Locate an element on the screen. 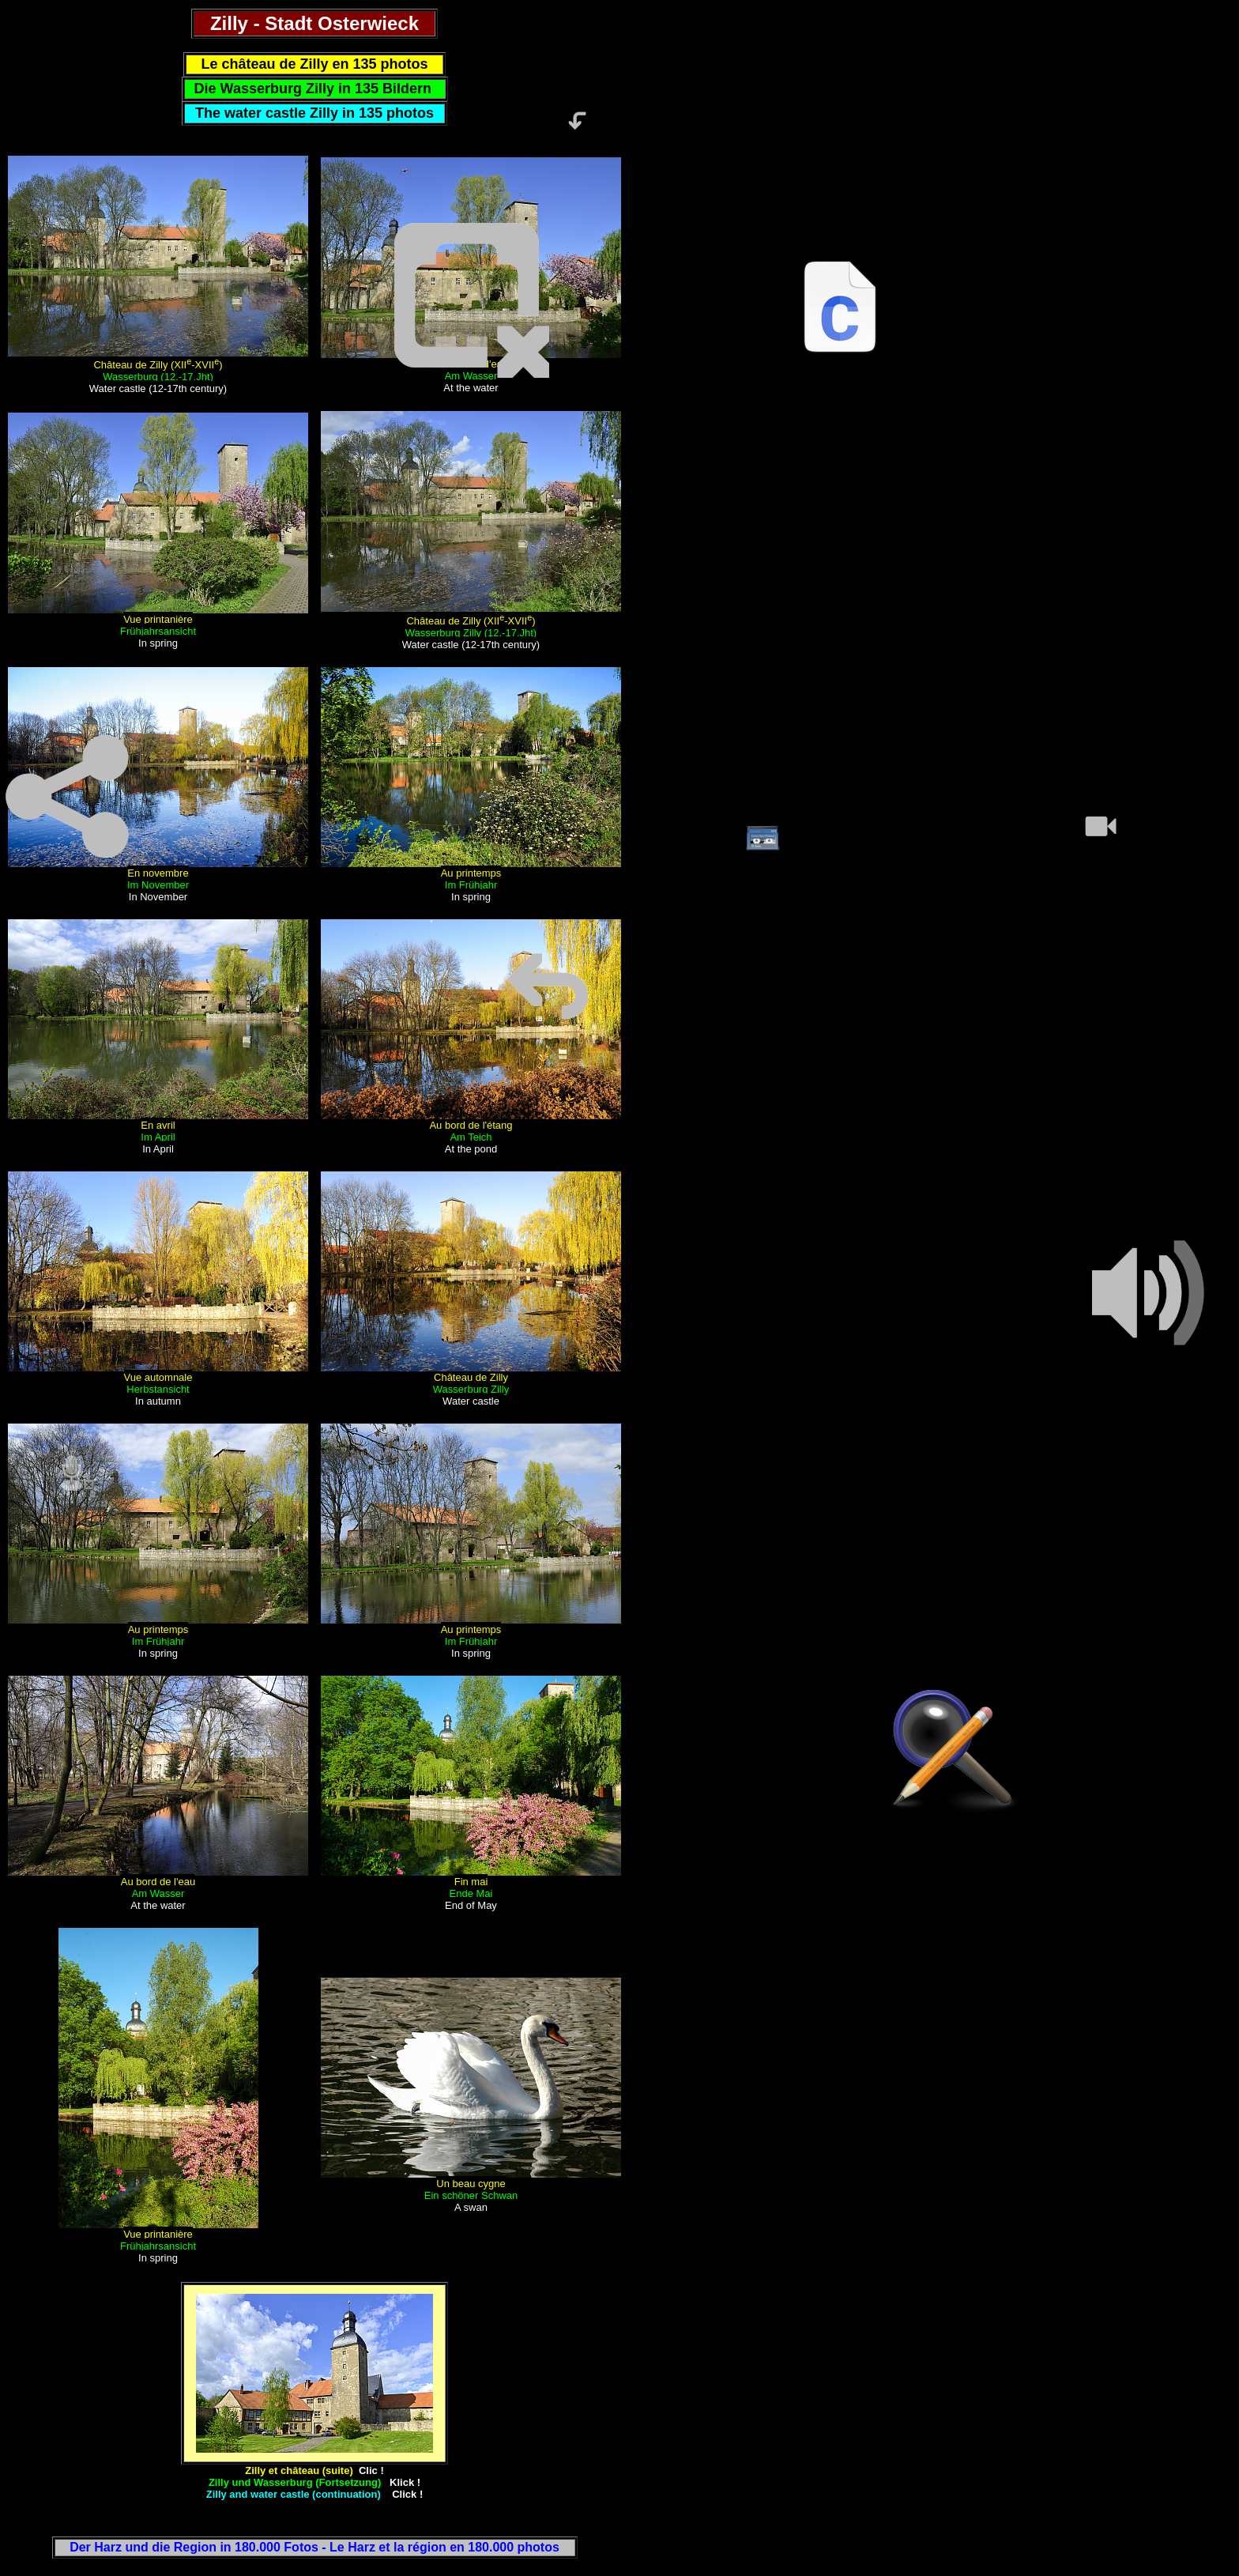  indicates wired network connection is disconnected is located at coordinates (466, 295).